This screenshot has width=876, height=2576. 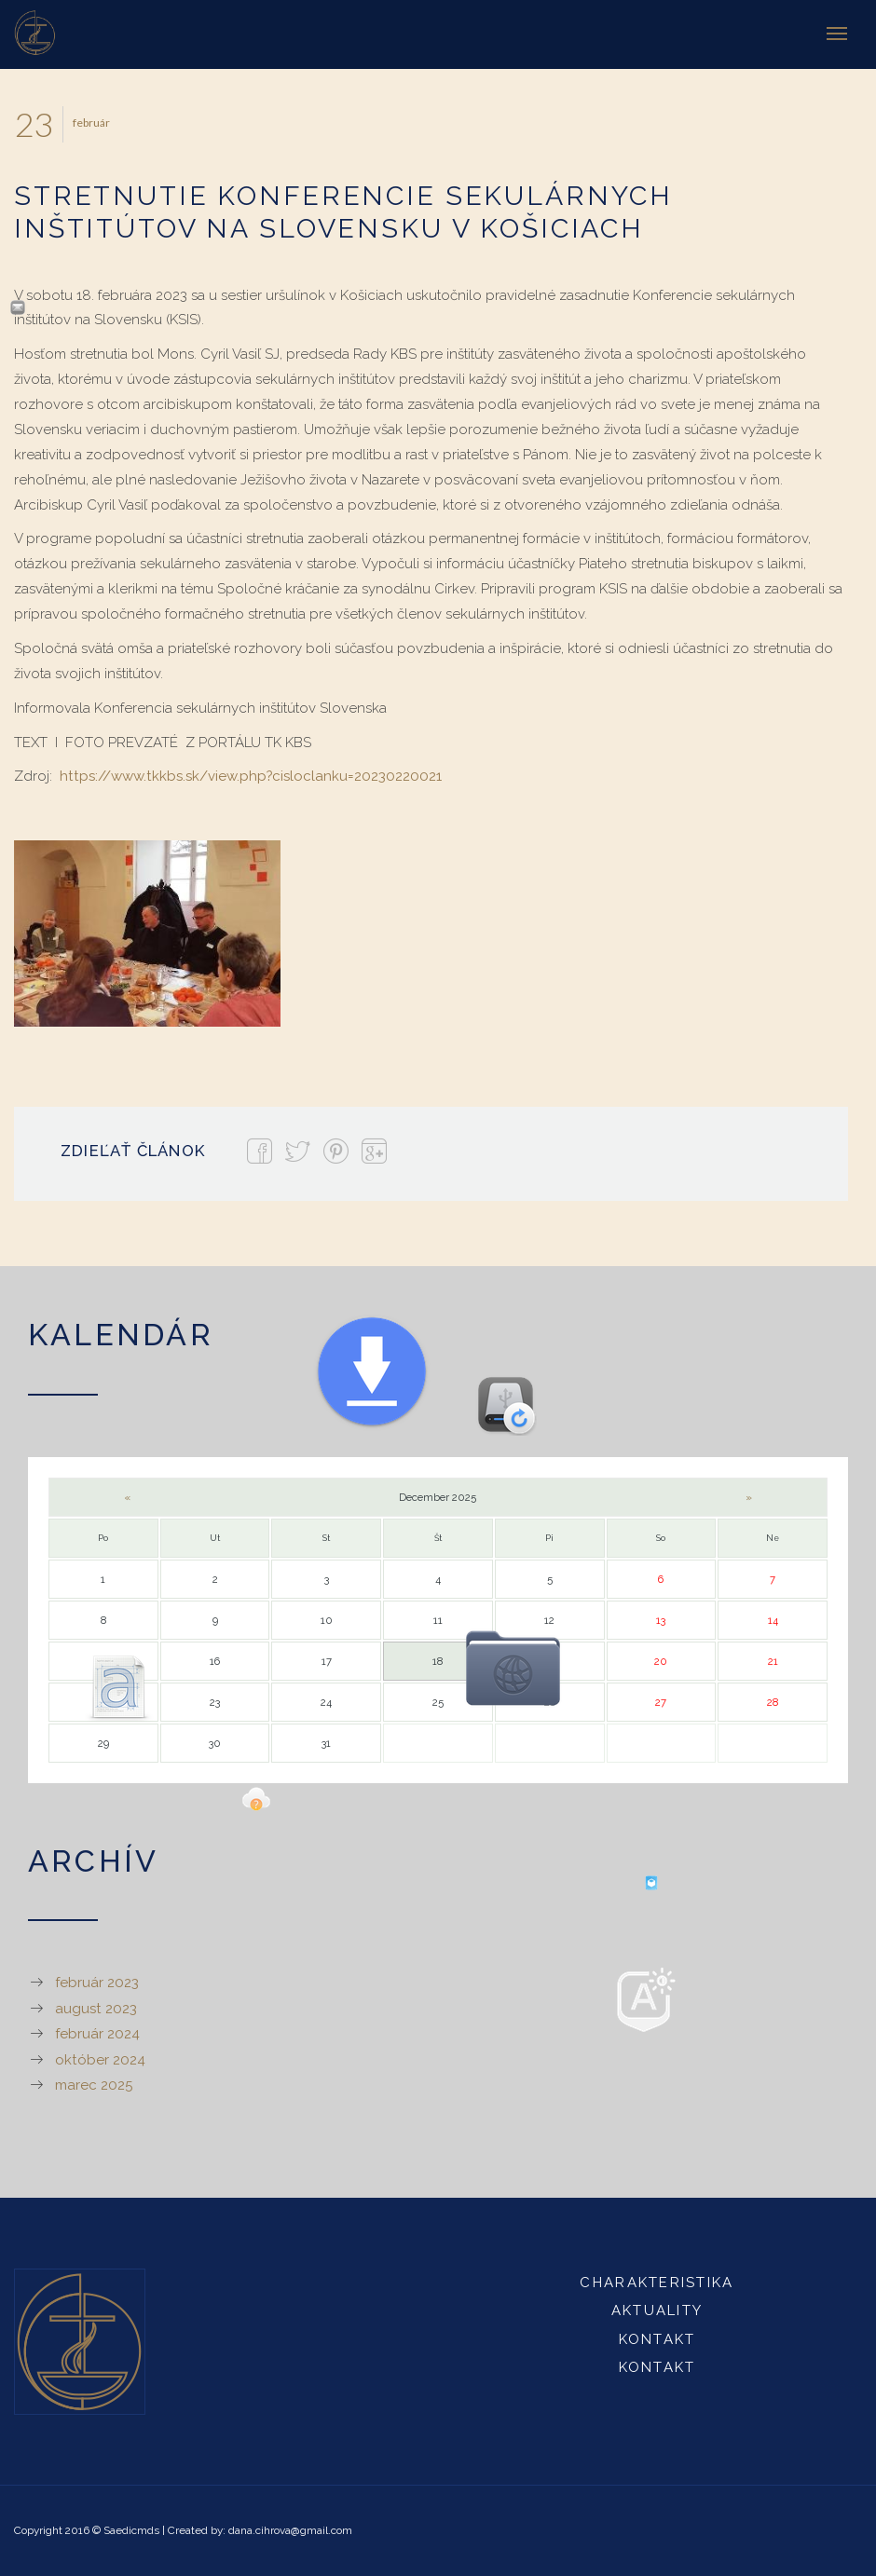 What do you see at coordinates (372, 1371) in the screenshot?
I see `access your downloads folder` at bounding box center [372, 1371].